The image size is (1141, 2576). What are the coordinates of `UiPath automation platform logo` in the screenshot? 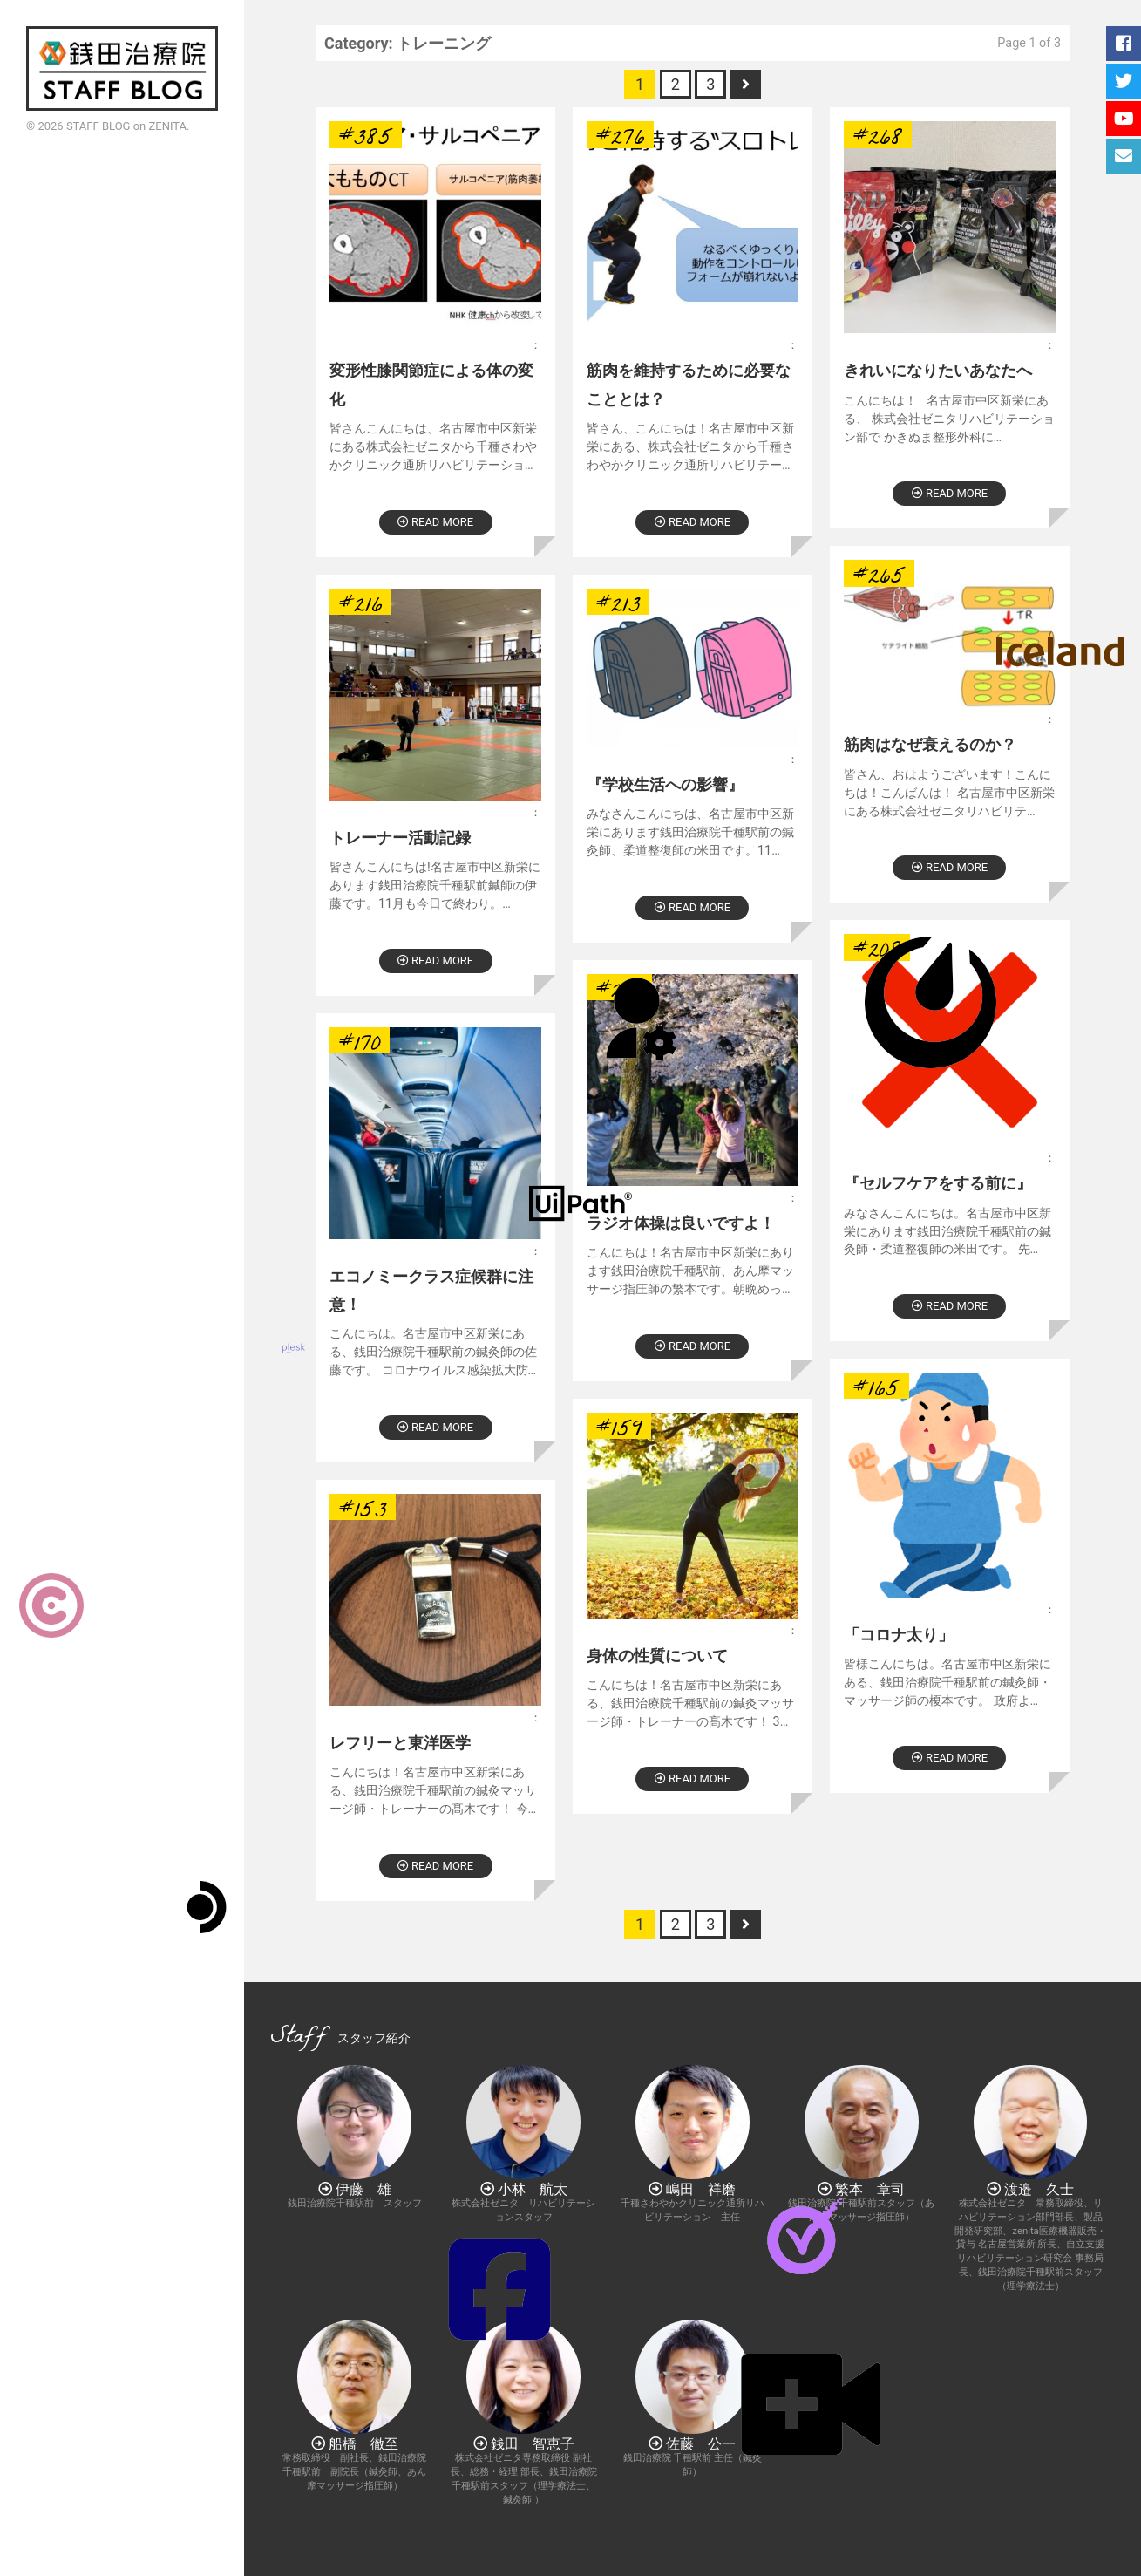 It's located at (581, 1203).